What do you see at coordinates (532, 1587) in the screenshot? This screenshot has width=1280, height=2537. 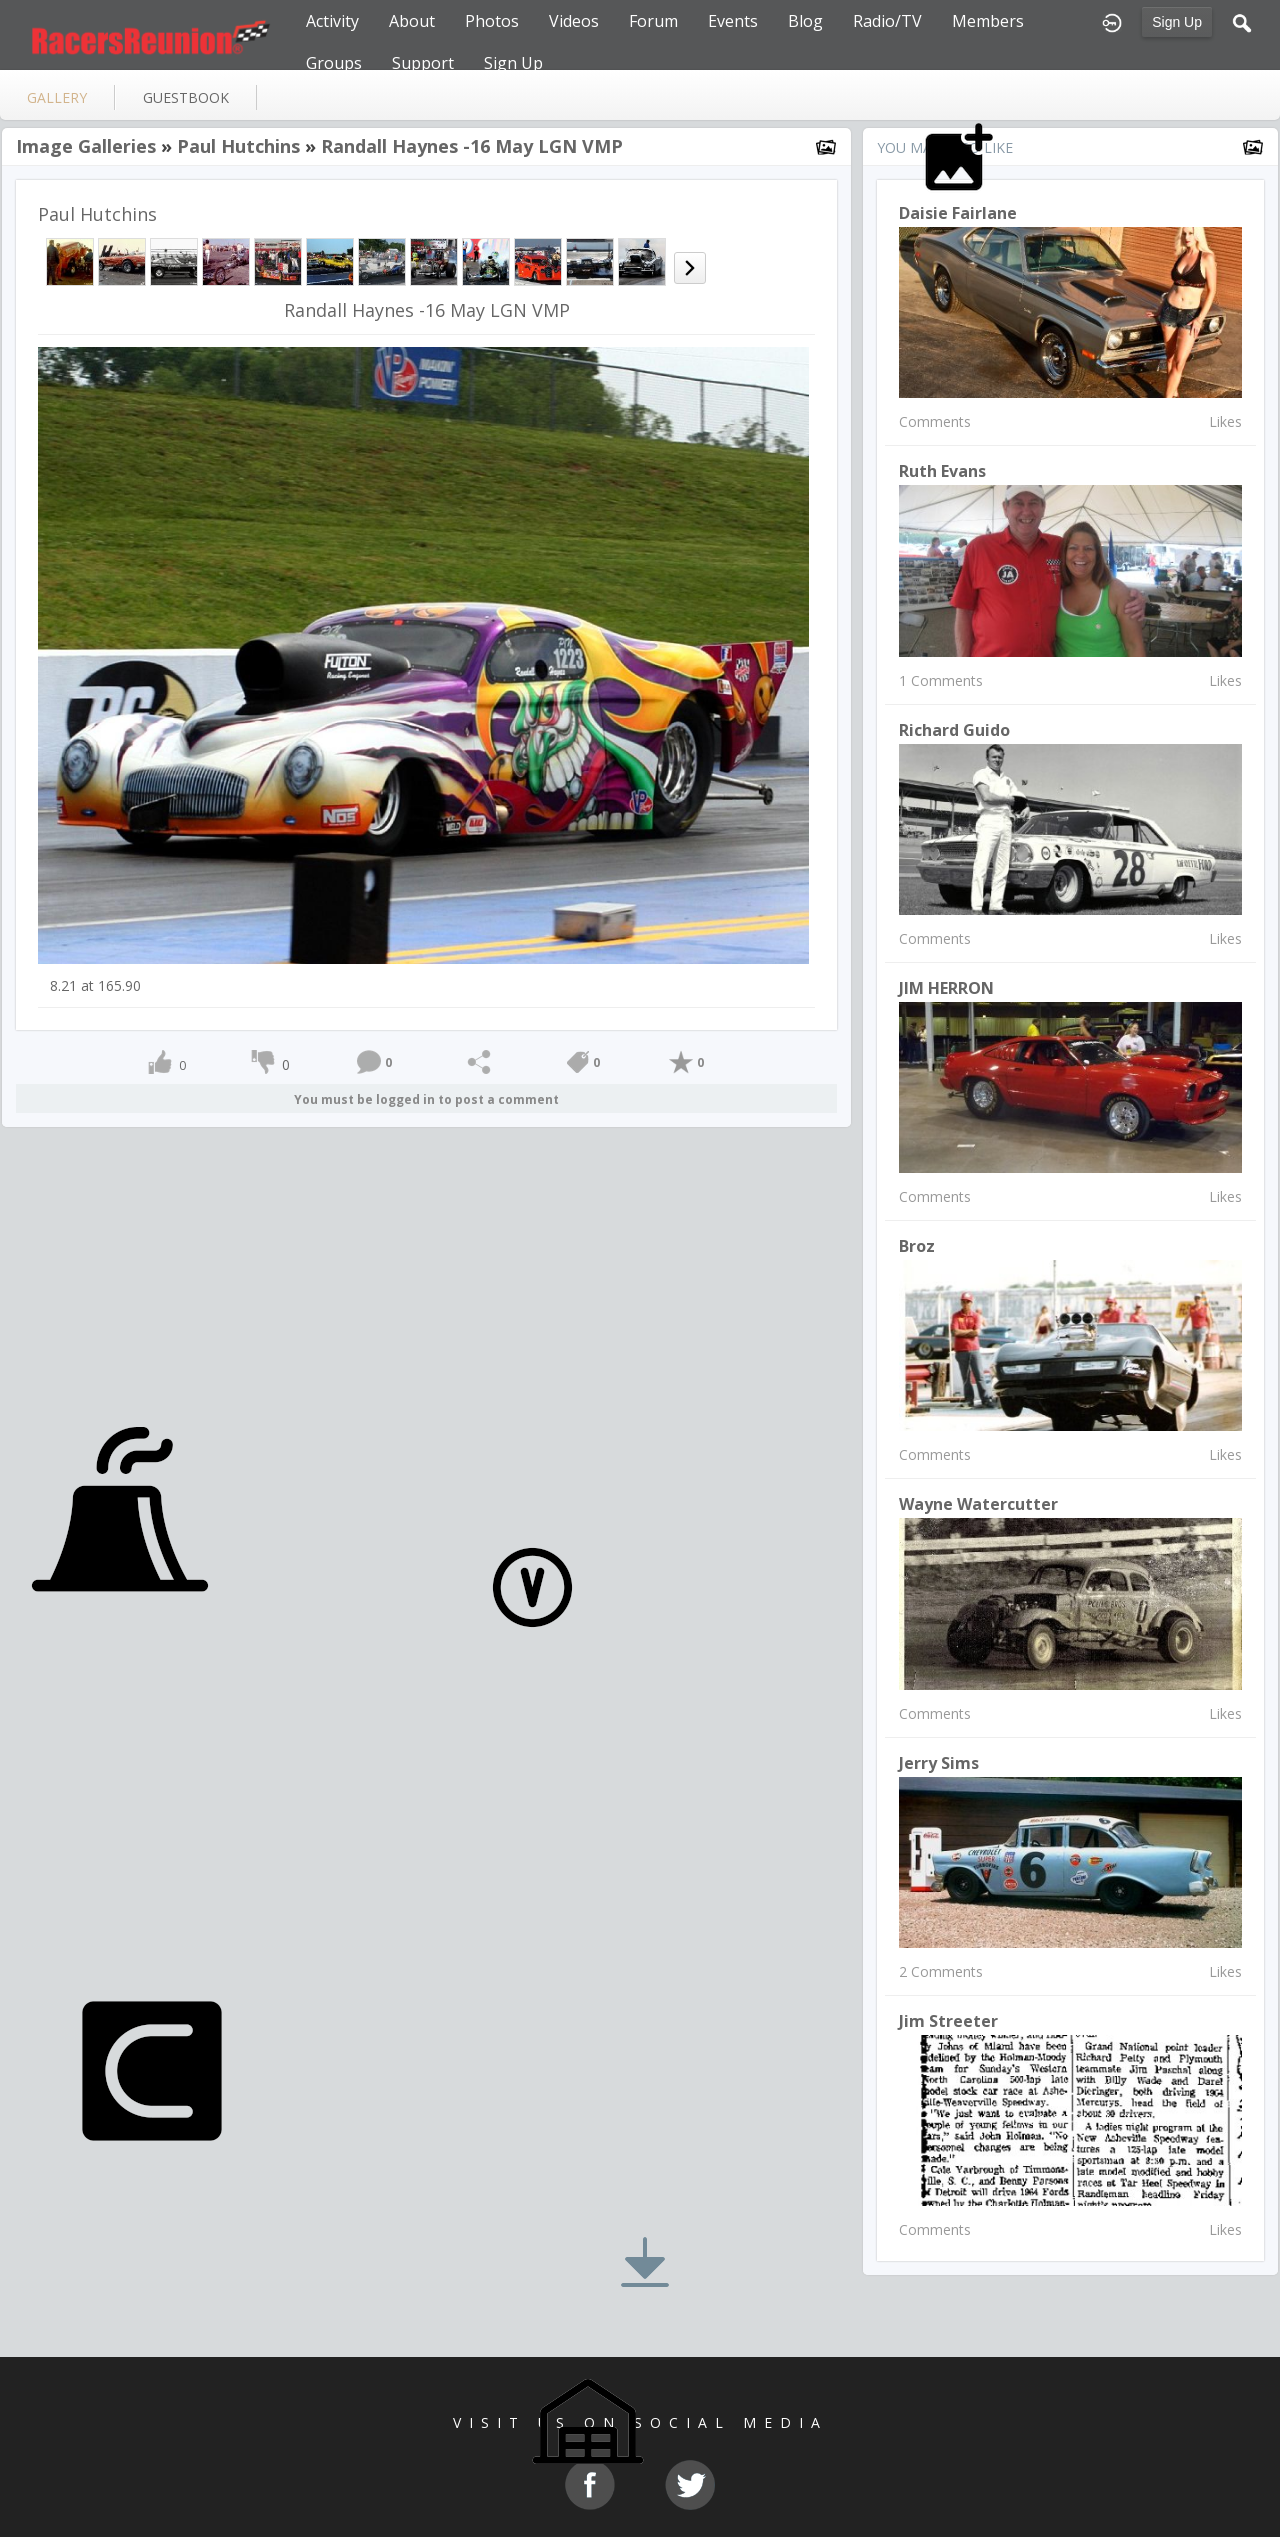 I see `indicates a verified status or account` at bounding box center [532, 1587].